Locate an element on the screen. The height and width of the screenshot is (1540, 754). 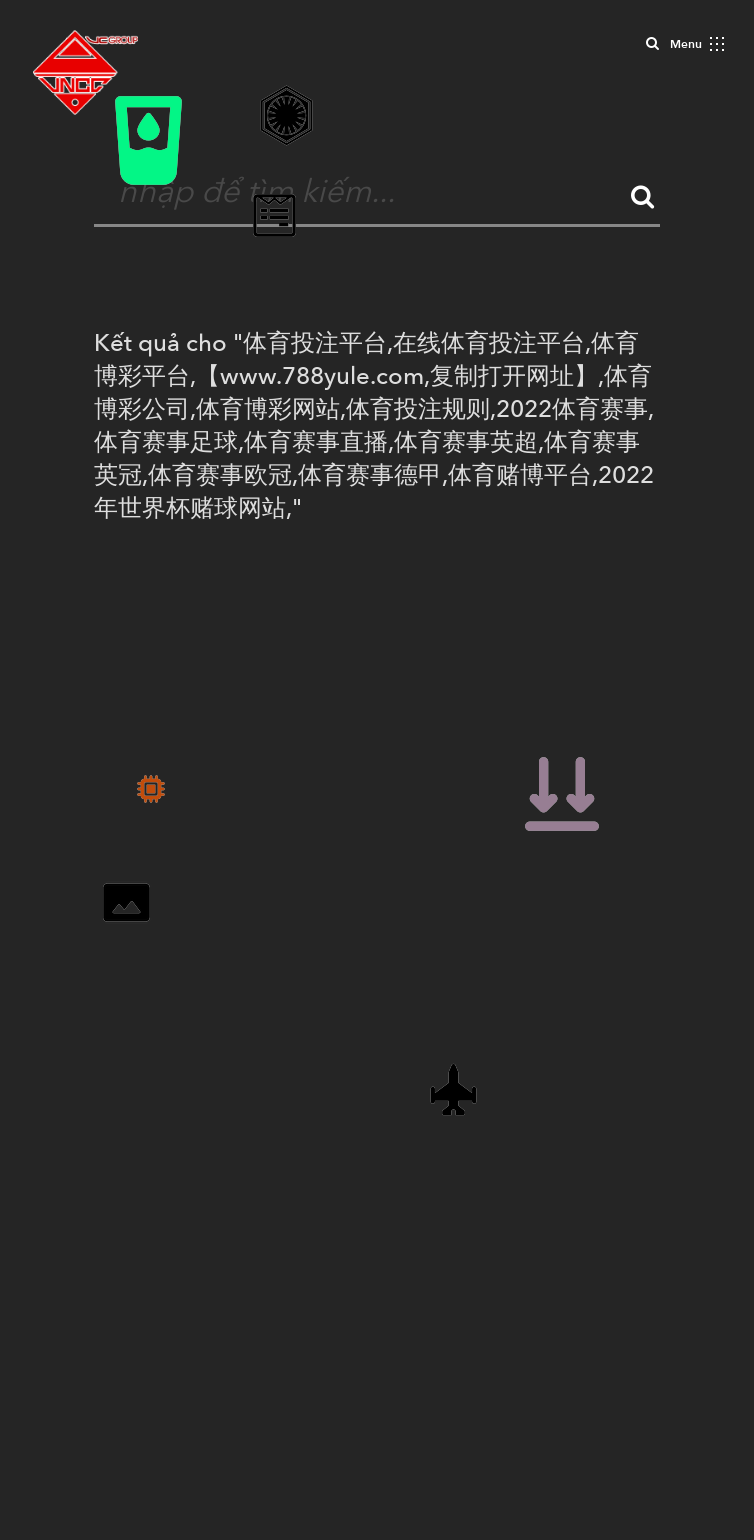
download all items to device is located at coordinates (562, 794).